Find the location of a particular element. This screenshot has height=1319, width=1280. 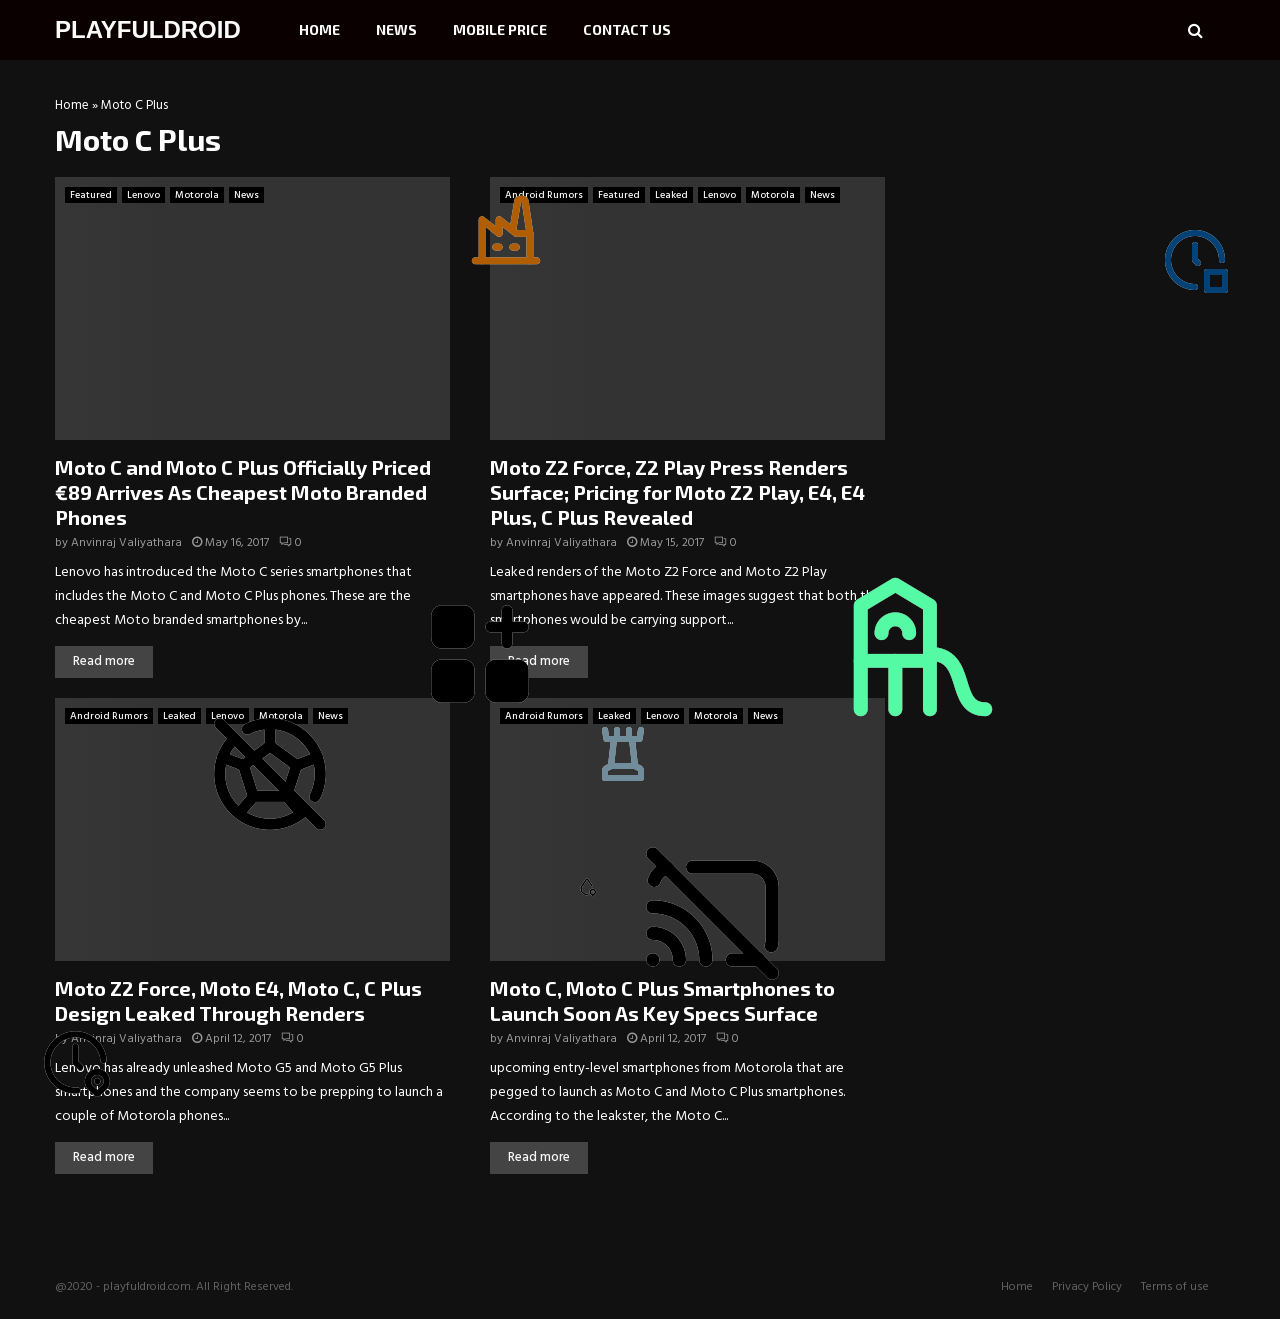

access playground or outdoor equipment information is located at coordinates (923, 647).